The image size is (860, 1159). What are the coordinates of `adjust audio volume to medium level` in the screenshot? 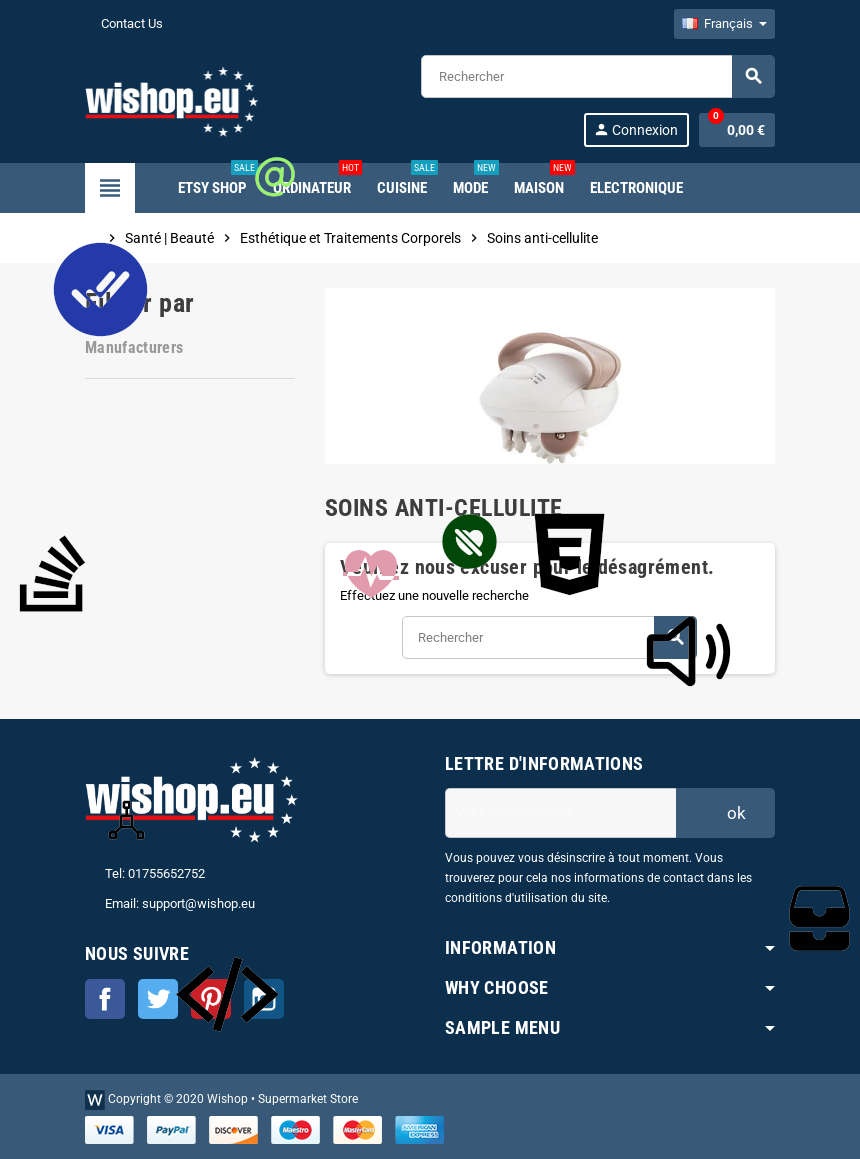 It's located at (688, 651).